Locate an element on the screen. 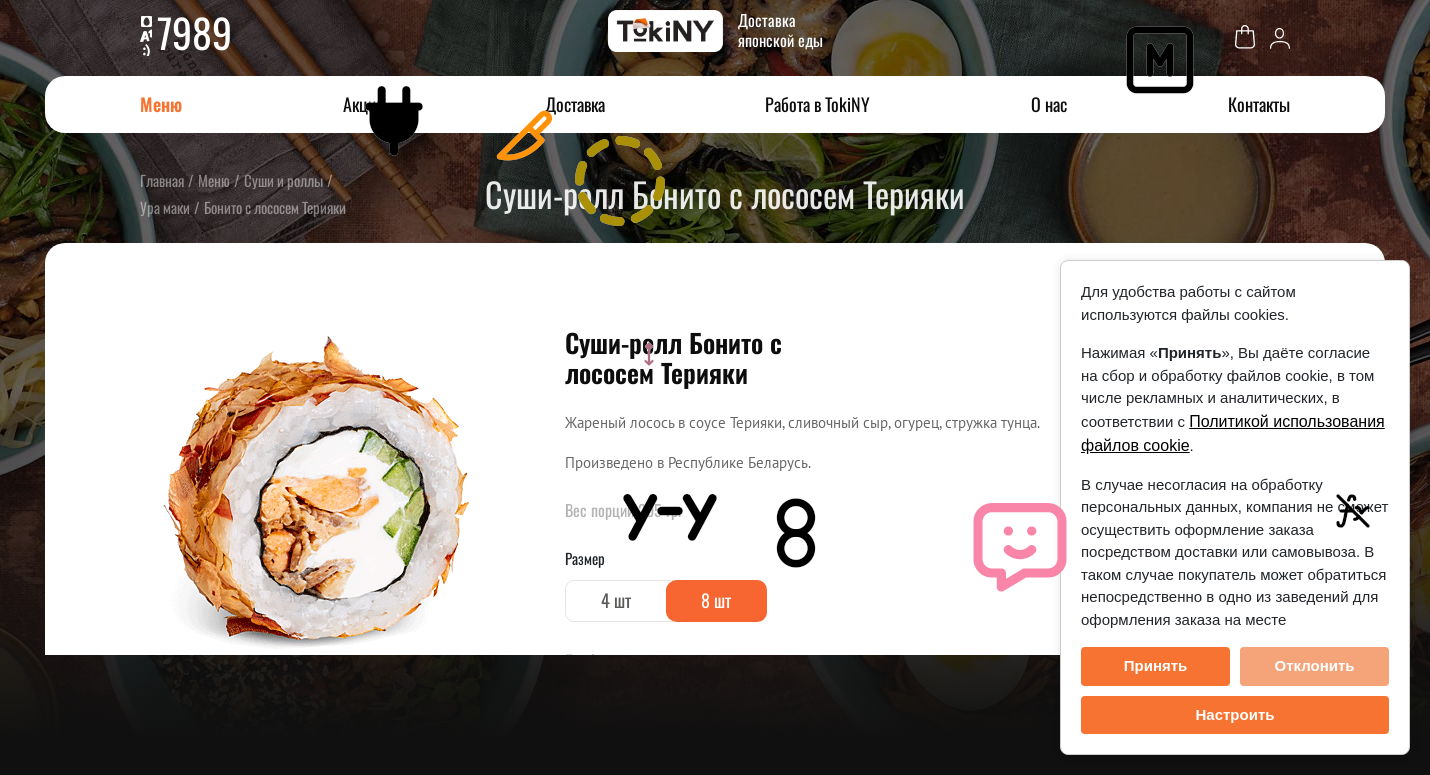 This screenshot has width=1430, height=775. open chatbot or AI assistant is located at coordinates (1020, 545).